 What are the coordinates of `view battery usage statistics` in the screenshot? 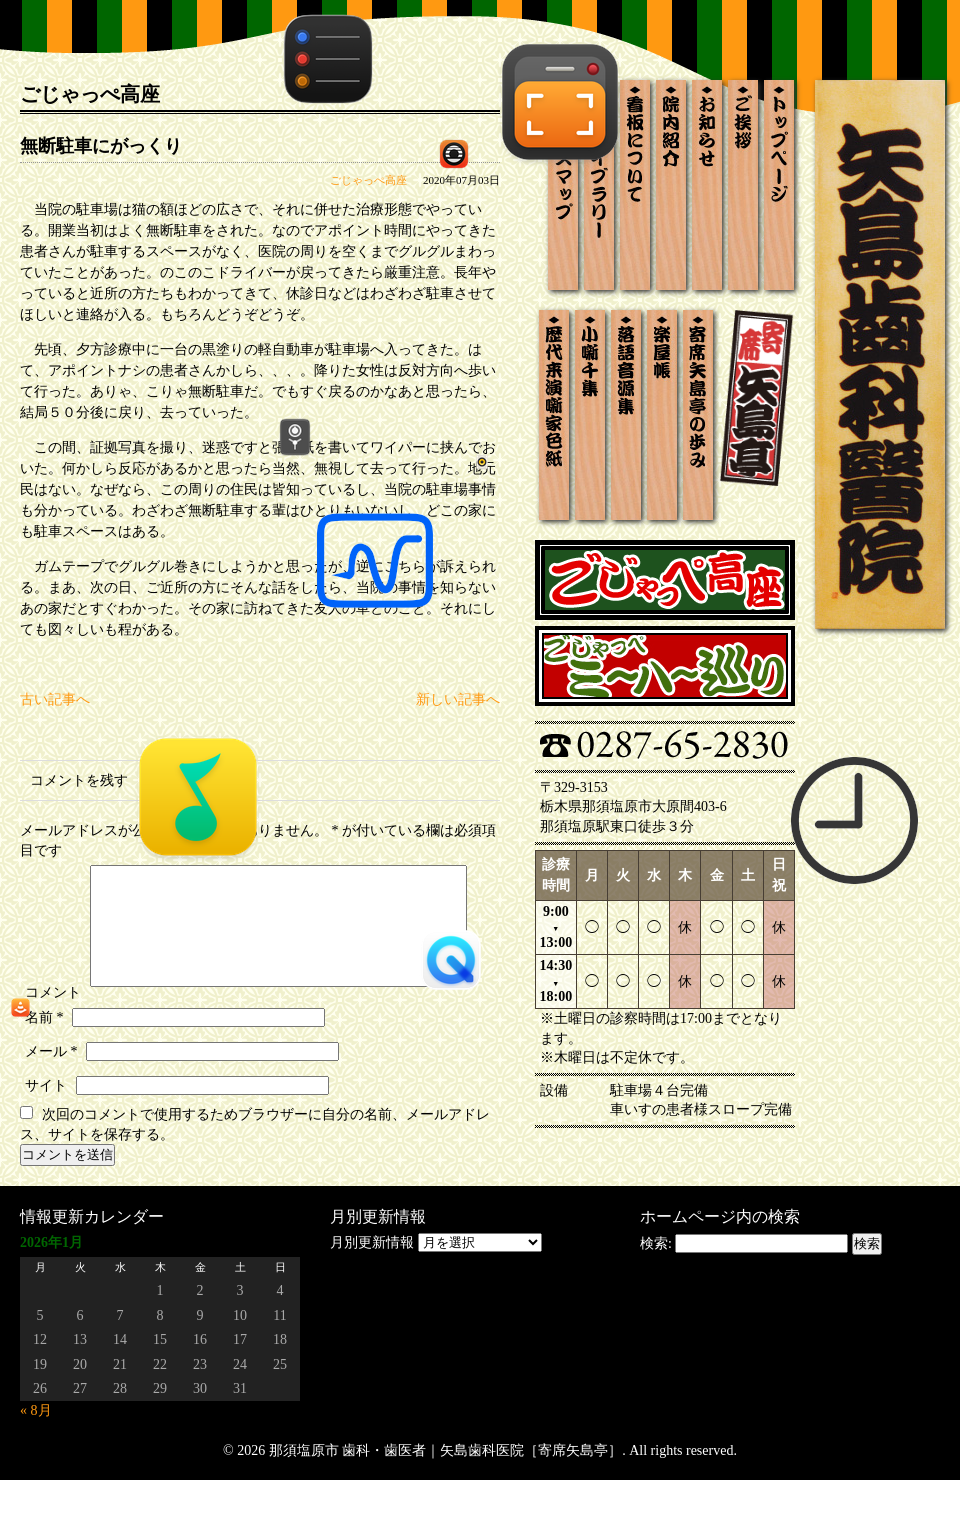 It's located at (375, 557).